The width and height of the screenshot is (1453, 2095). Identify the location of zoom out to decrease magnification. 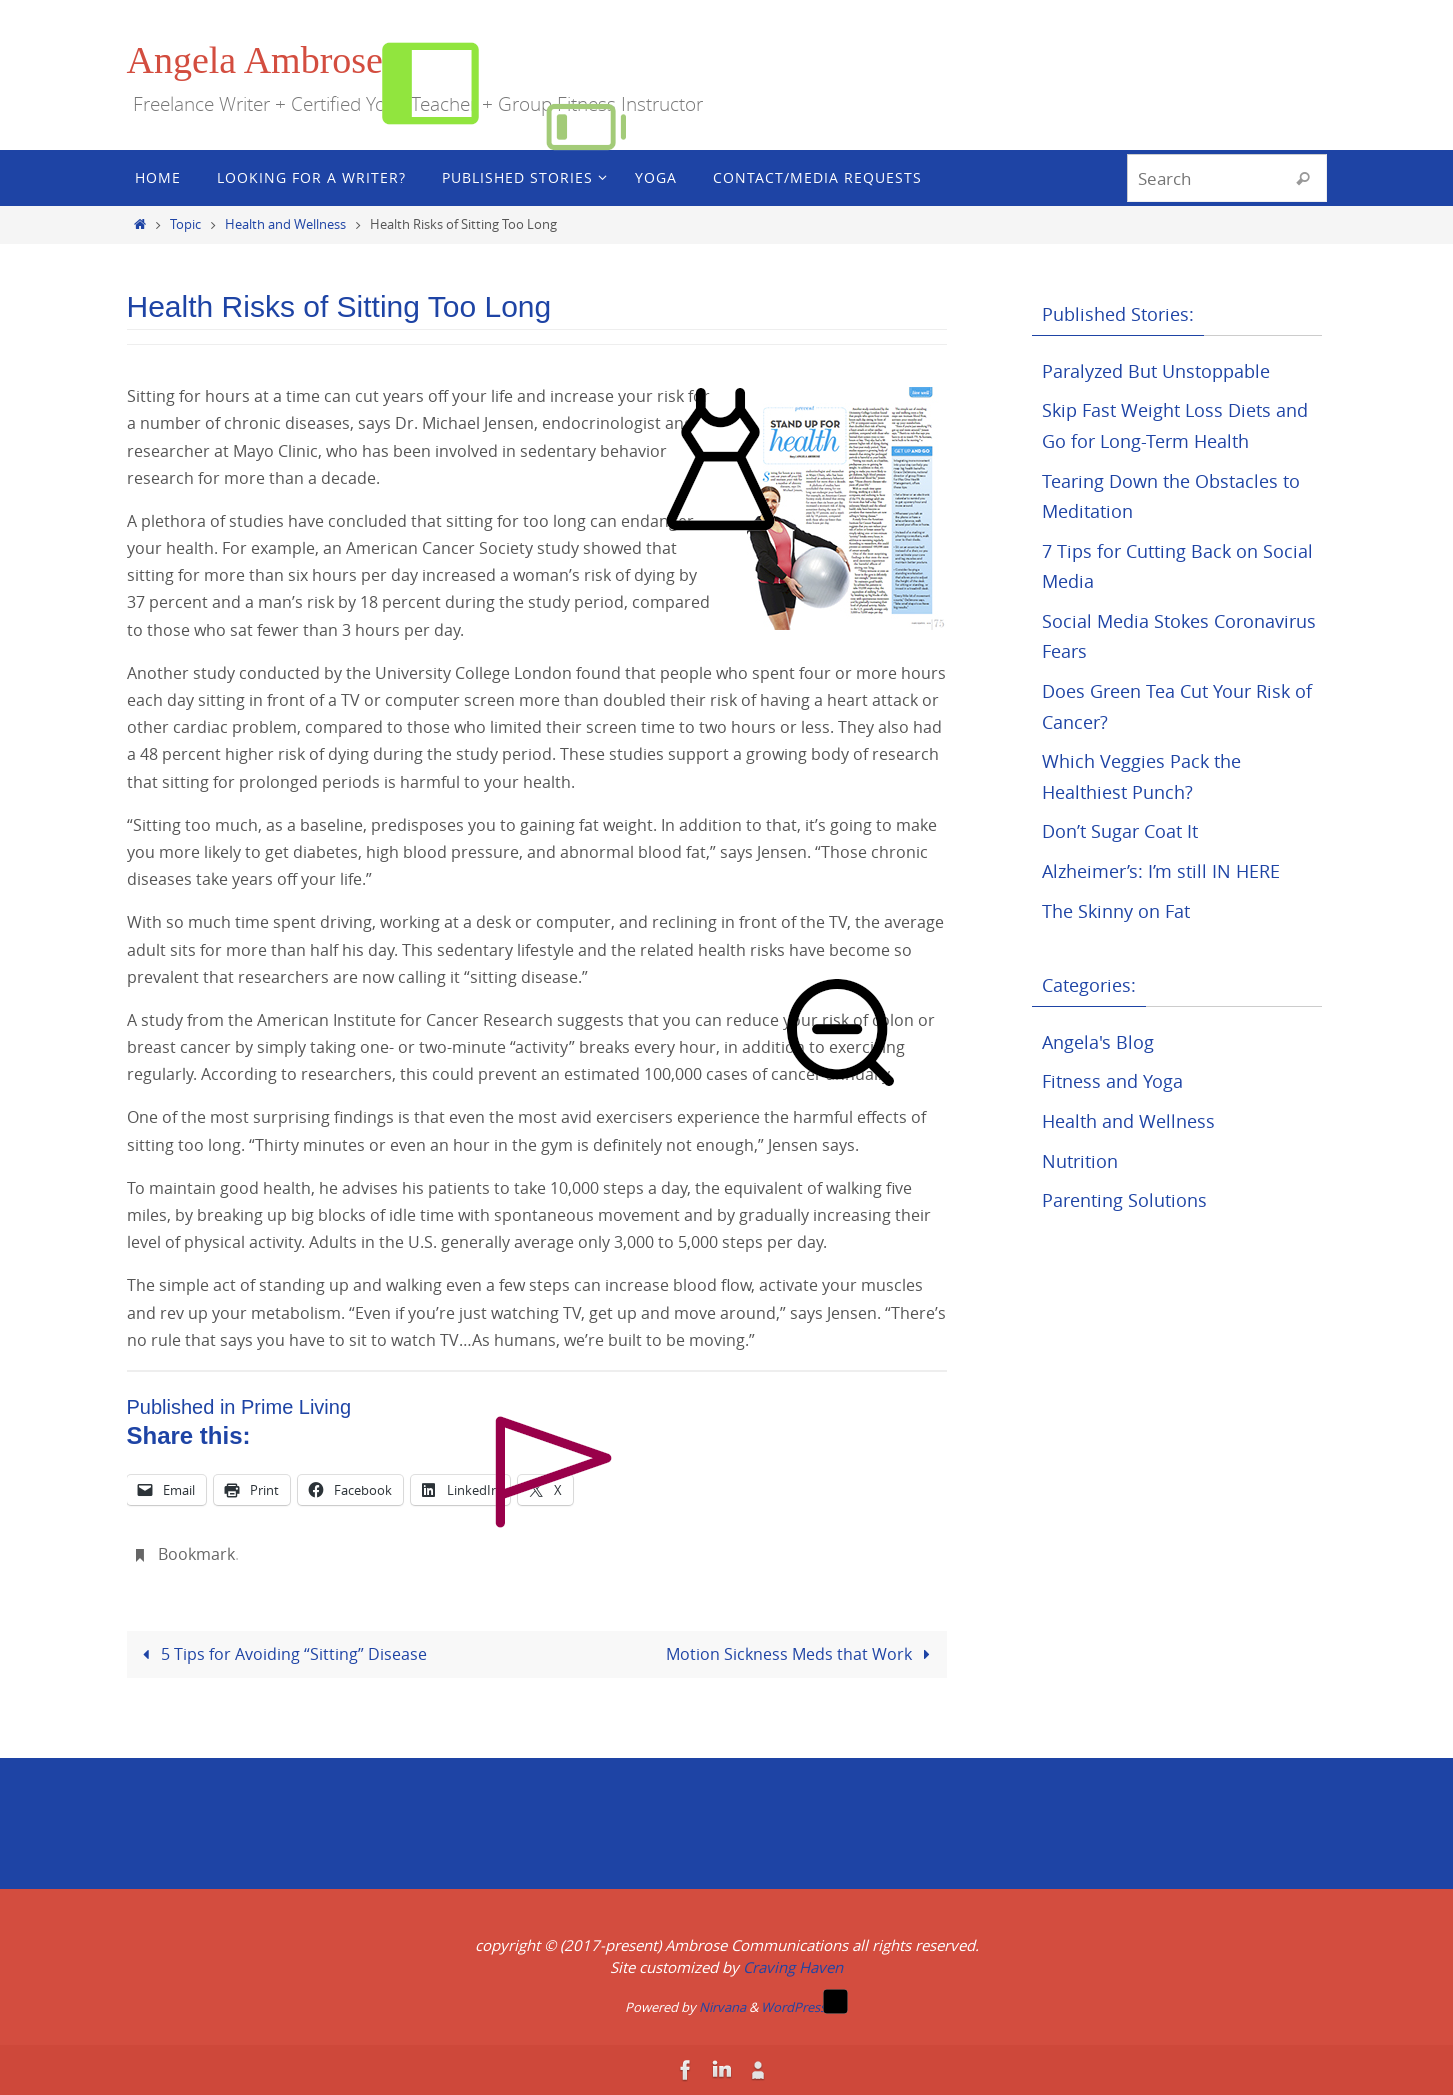
(840, 1032).